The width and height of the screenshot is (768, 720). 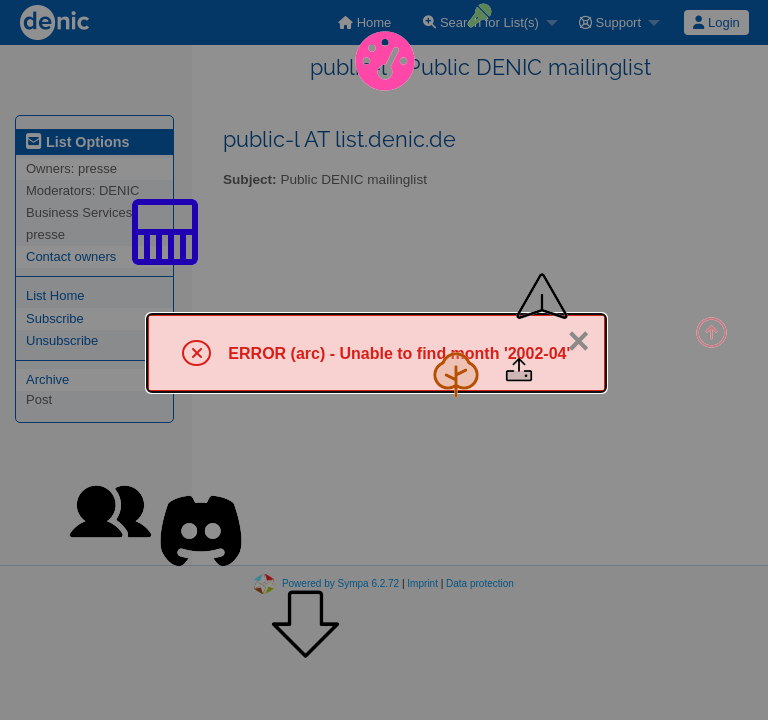 I want to click on view performance or speed metrics, so click(x=385, y=61).